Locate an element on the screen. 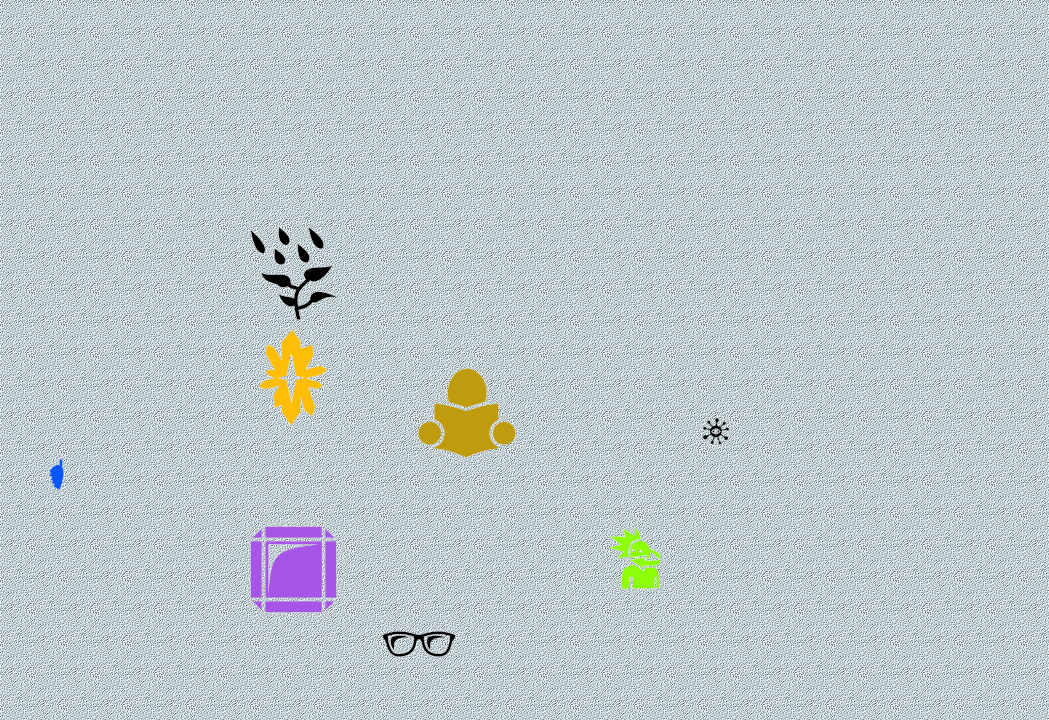 This screenshot has width=1049, height=720. indicates an amethyst gem resource or currency is located at coordinates (293, 569).